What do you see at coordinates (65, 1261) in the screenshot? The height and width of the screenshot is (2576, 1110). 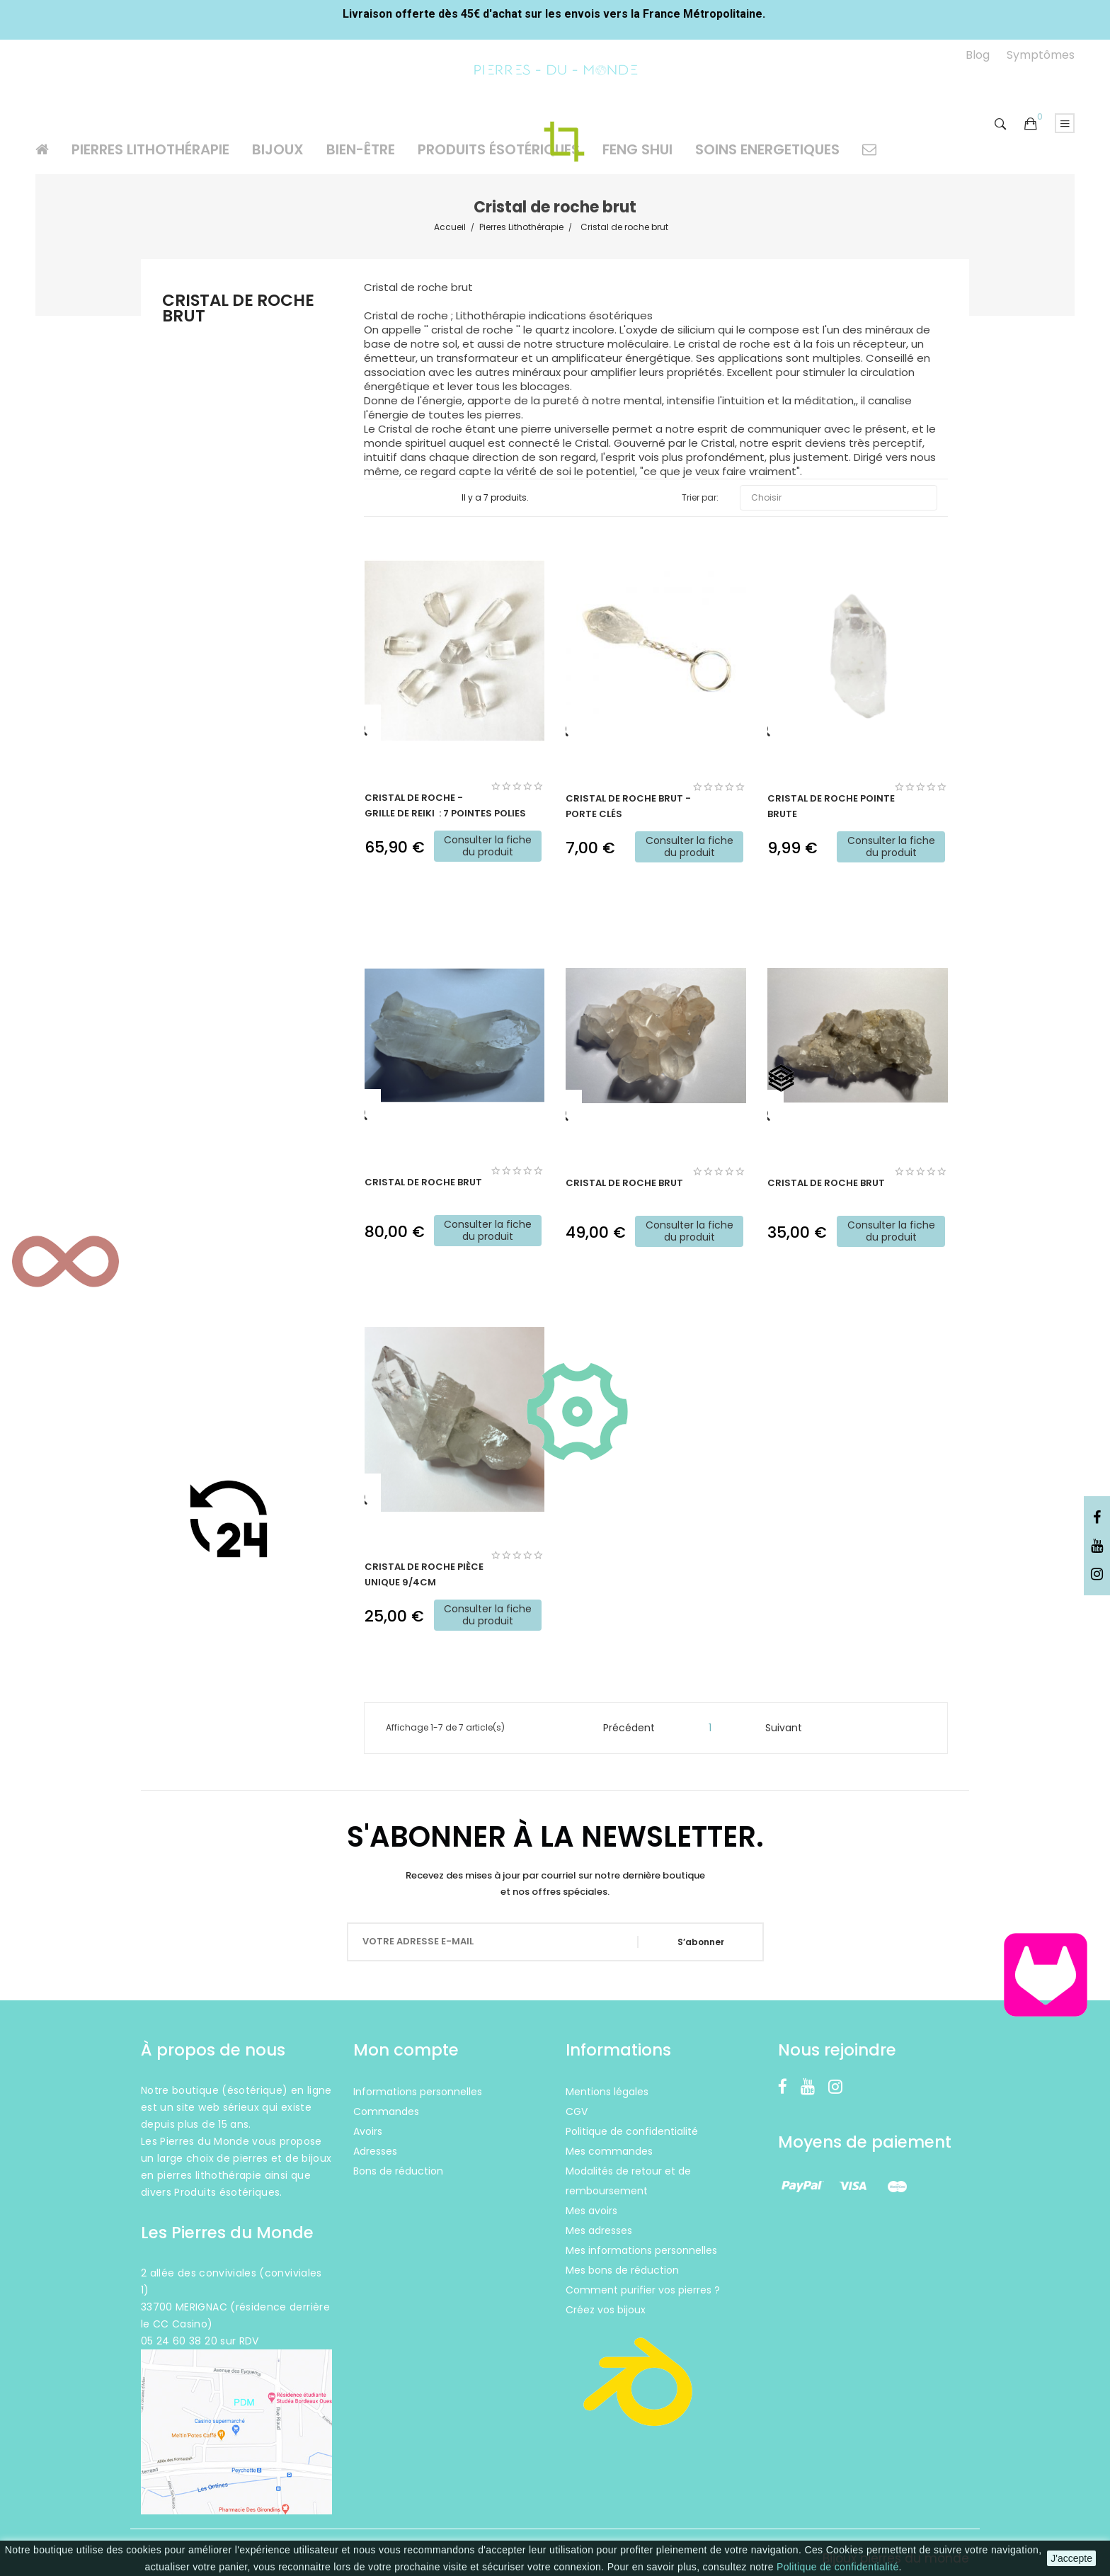 I see `internet computer protocol (ICP) logo` at bounding box center [65, 1261].